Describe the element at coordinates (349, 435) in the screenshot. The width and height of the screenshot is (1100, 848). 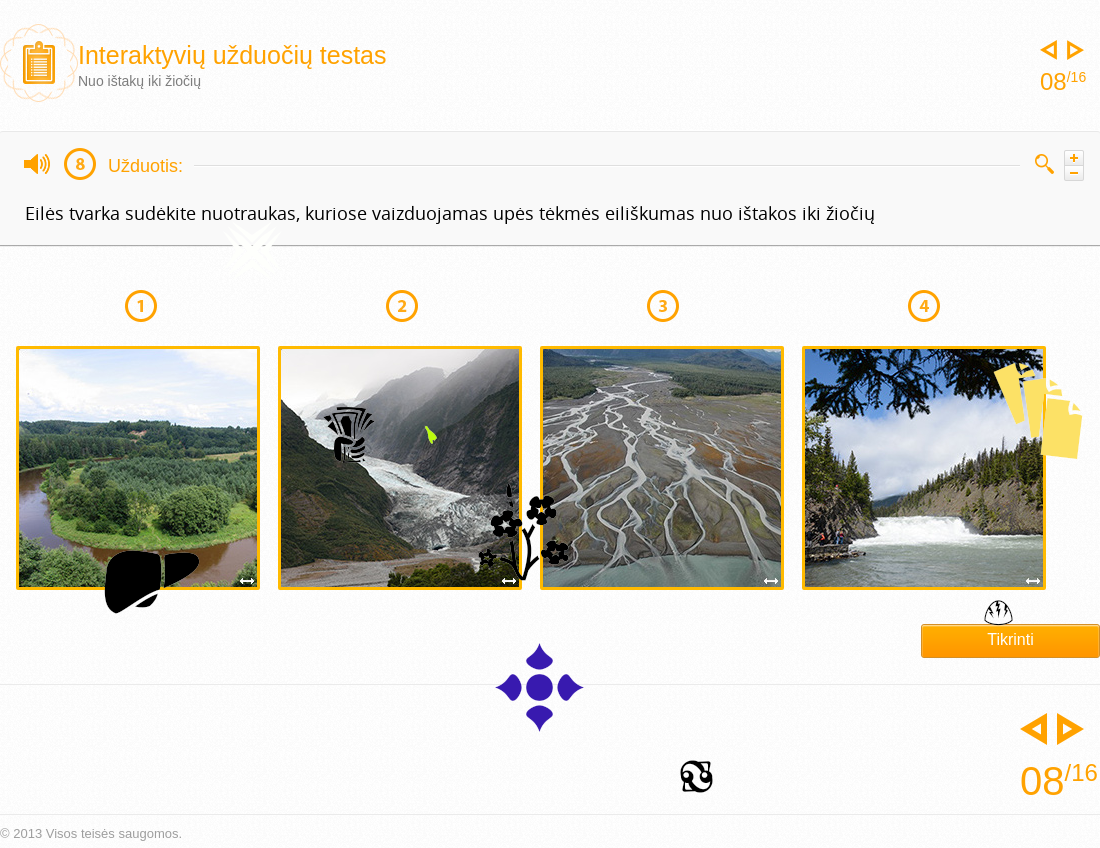
I see `make a purchase or payment` at that location.